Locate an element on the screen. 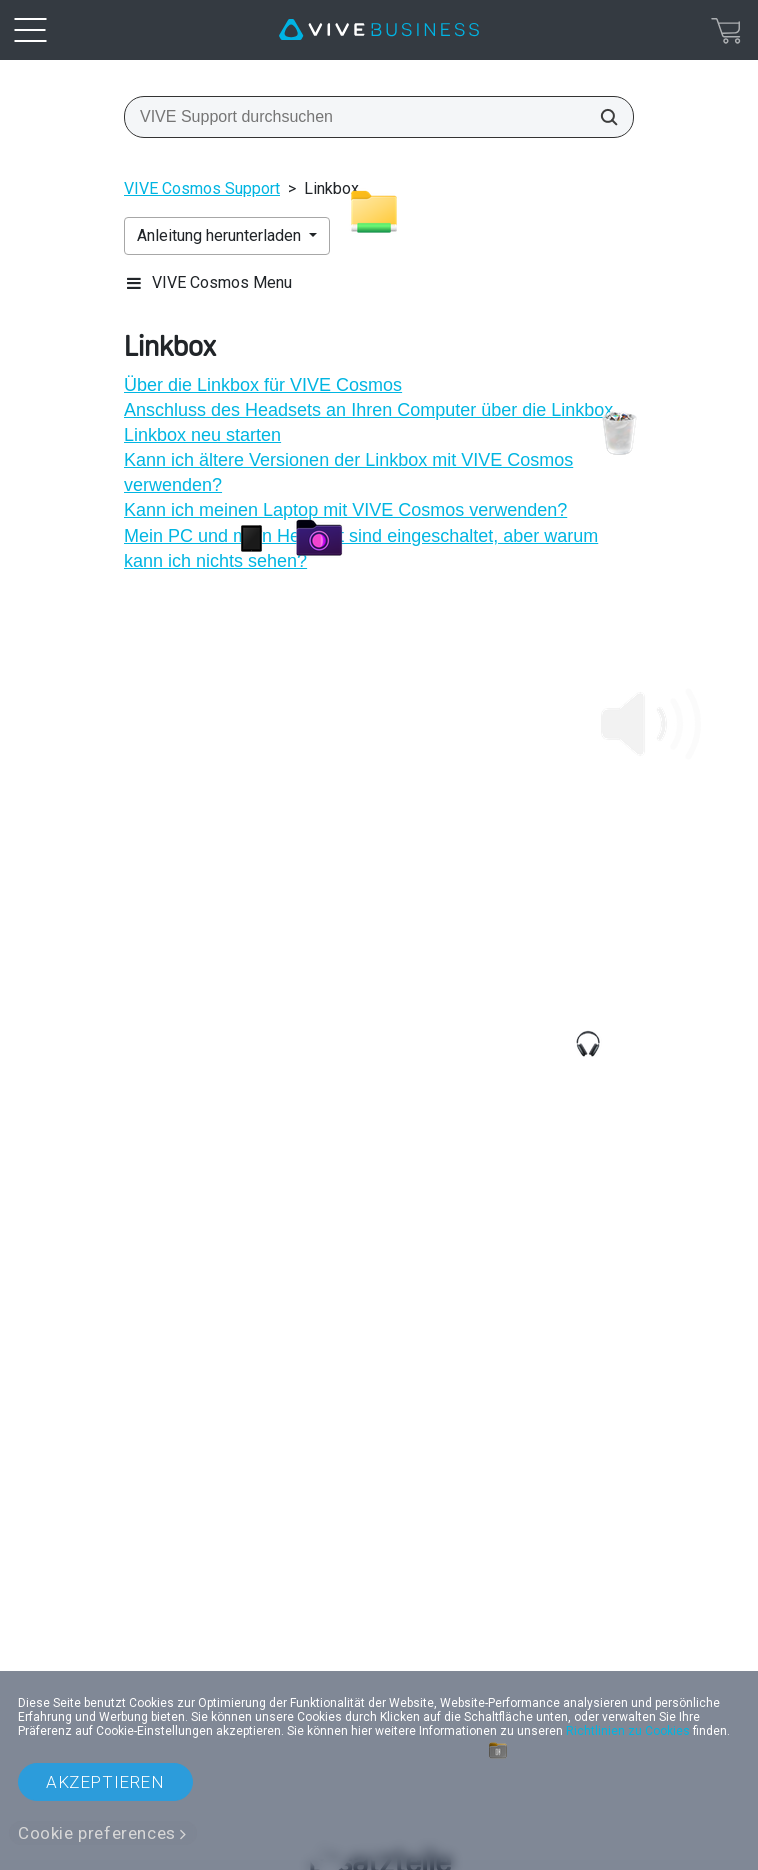 Image resolution: width=758 pixels, height=1870 pixels. iPad device icon is located at coordinates (251, 538).